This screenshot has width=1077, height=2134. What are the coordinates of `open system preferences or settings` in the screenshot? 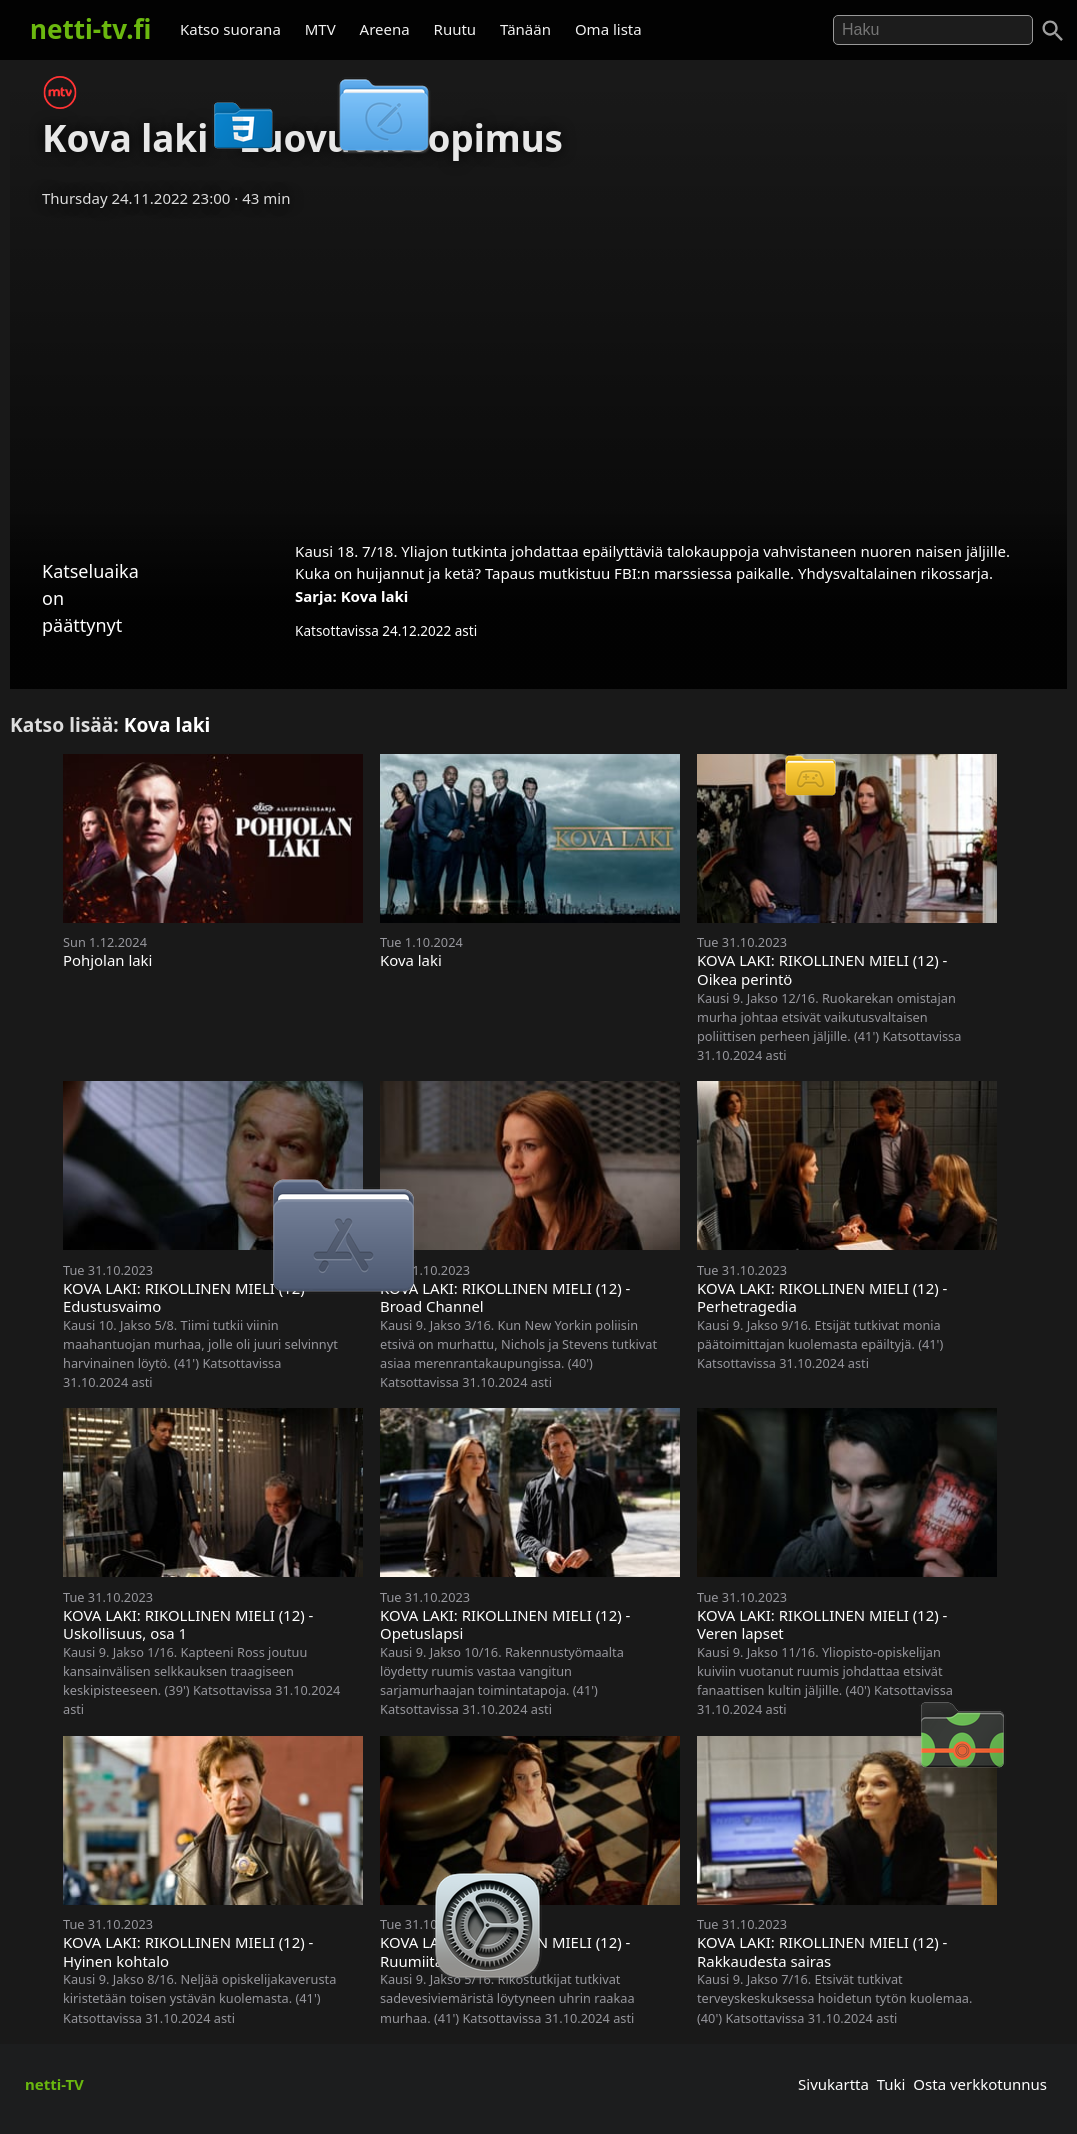 It's located at (487, 1925).